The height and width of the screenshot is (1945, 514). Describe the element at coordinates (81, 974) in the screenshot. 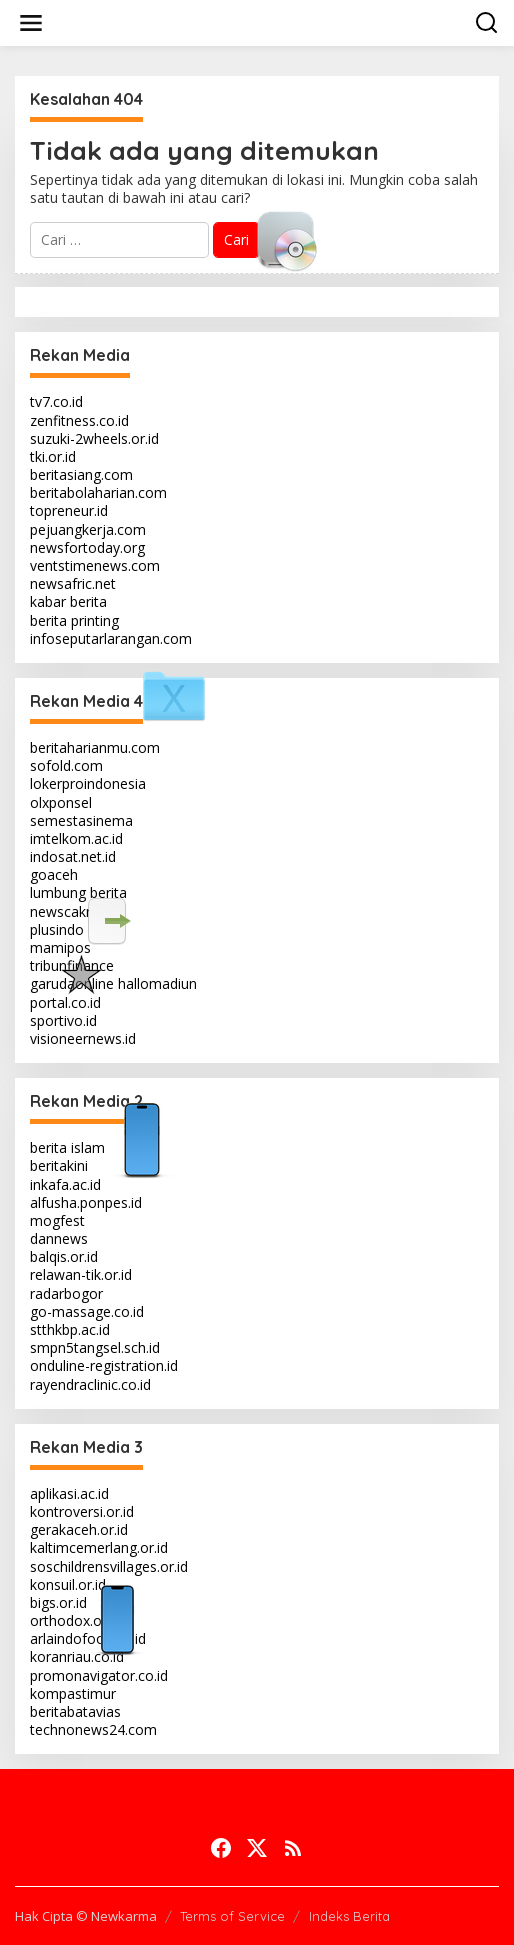

I see `view VIP contacts in mail` at that location.